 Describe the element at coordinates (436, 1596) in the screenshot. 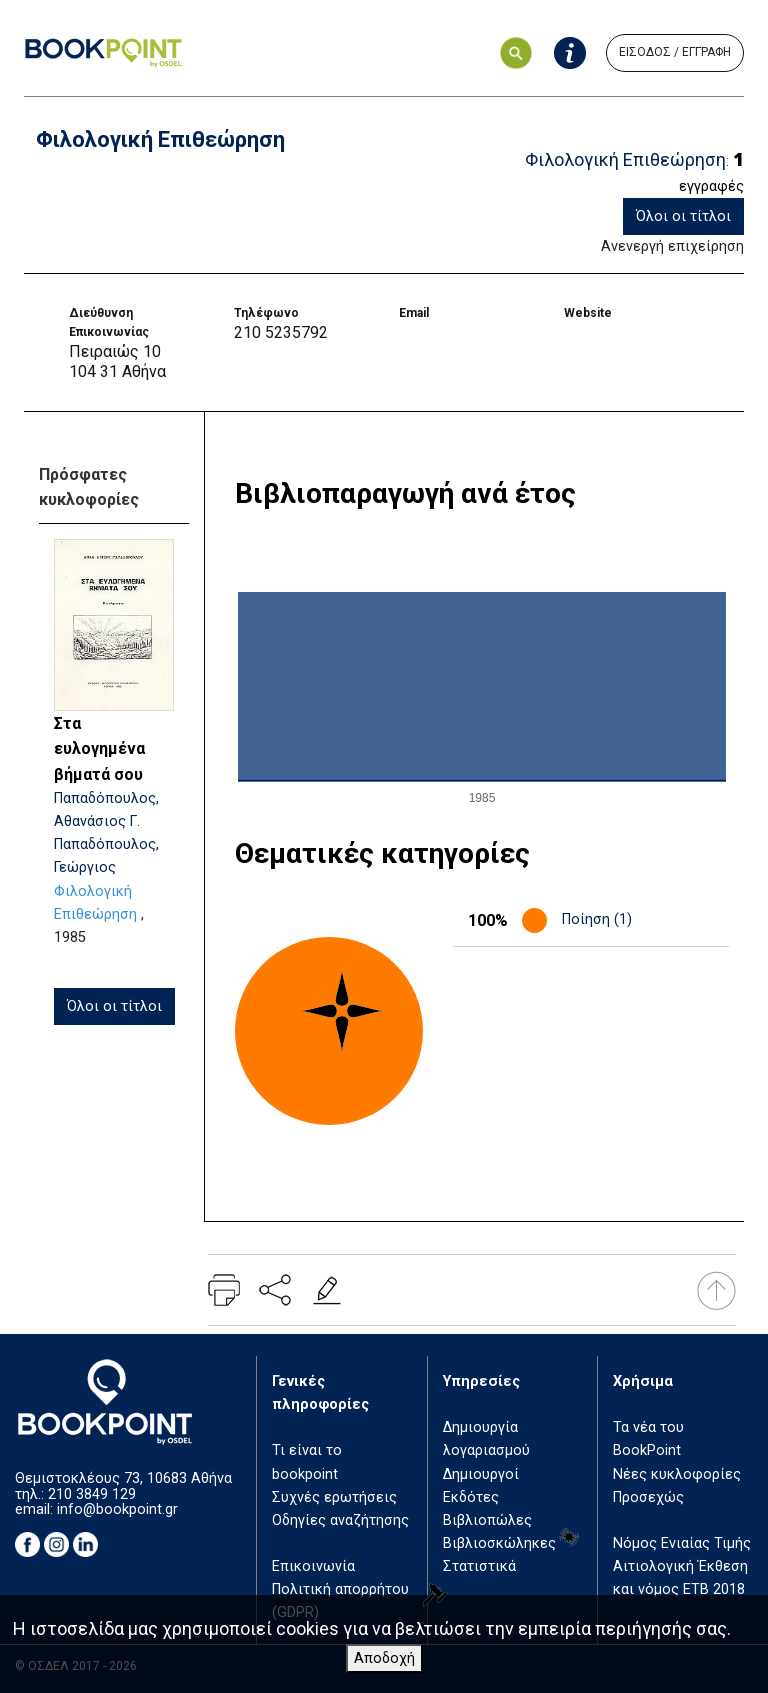

I see `access building or crafting tools` at that location.